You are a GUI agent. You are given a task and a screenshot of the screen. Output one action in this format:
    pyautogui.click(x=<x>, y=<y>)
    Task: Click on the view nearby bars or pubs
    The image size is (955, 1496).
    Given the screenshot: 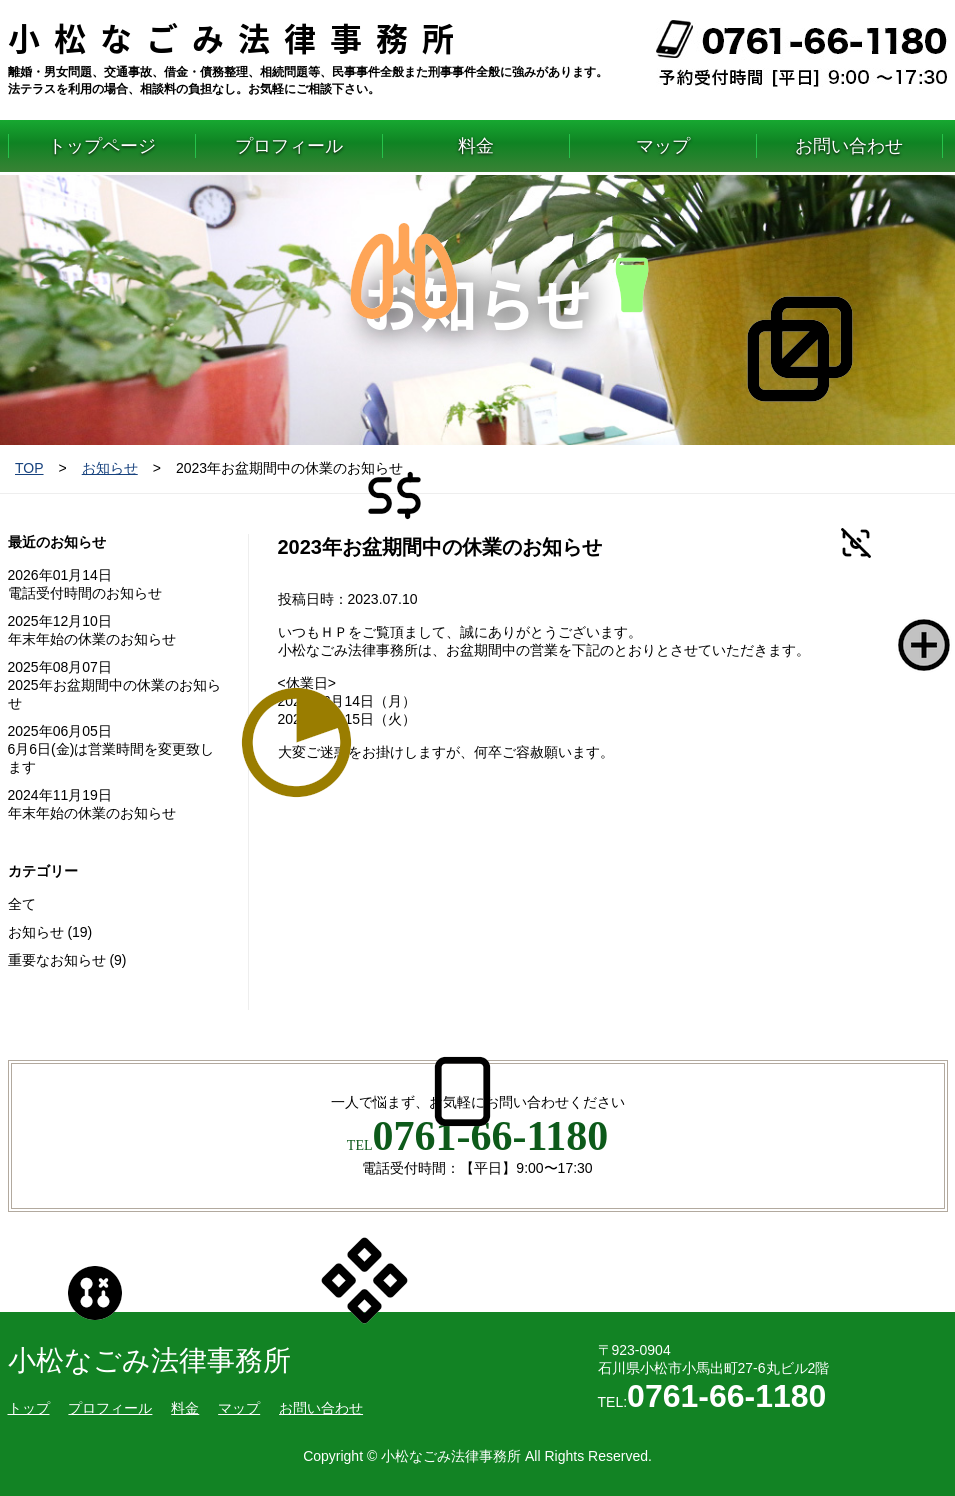 What is the action you would take?
    pyautogui.click(x=632, y=285)
    